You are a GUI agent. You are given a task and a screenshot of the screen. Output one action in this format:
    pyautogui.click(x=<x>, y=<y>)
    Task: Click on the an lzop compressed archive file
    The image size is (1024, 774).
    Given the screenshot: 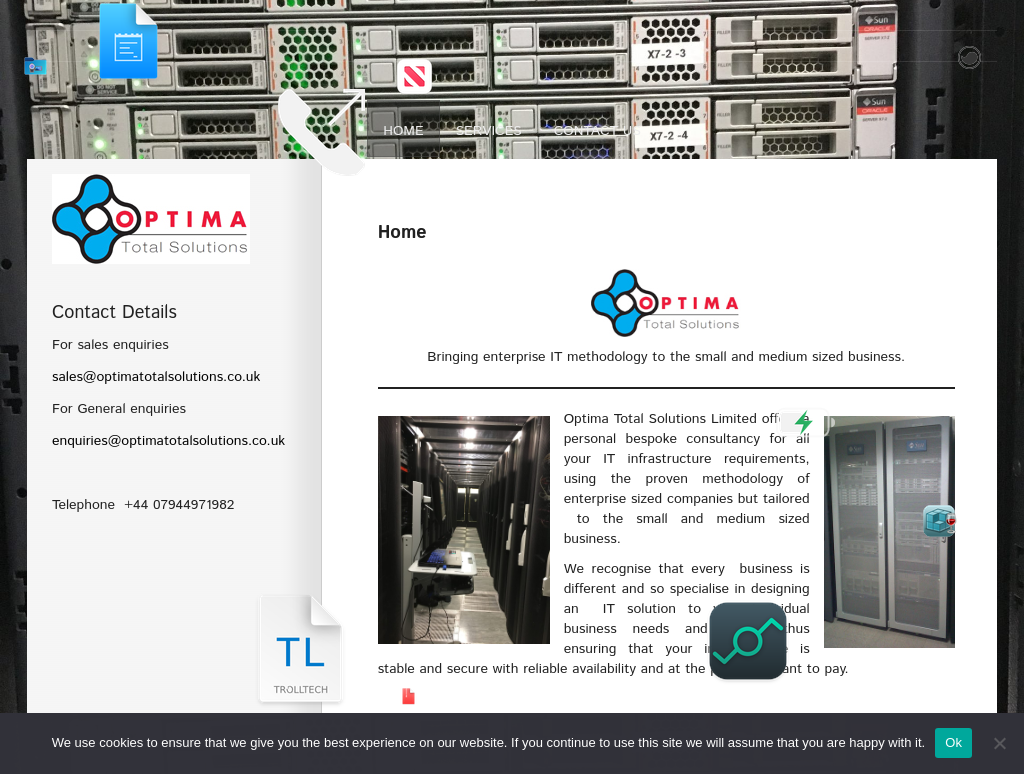 What is the action you would take?
    pyautogui.click(x=408, y=696)
    